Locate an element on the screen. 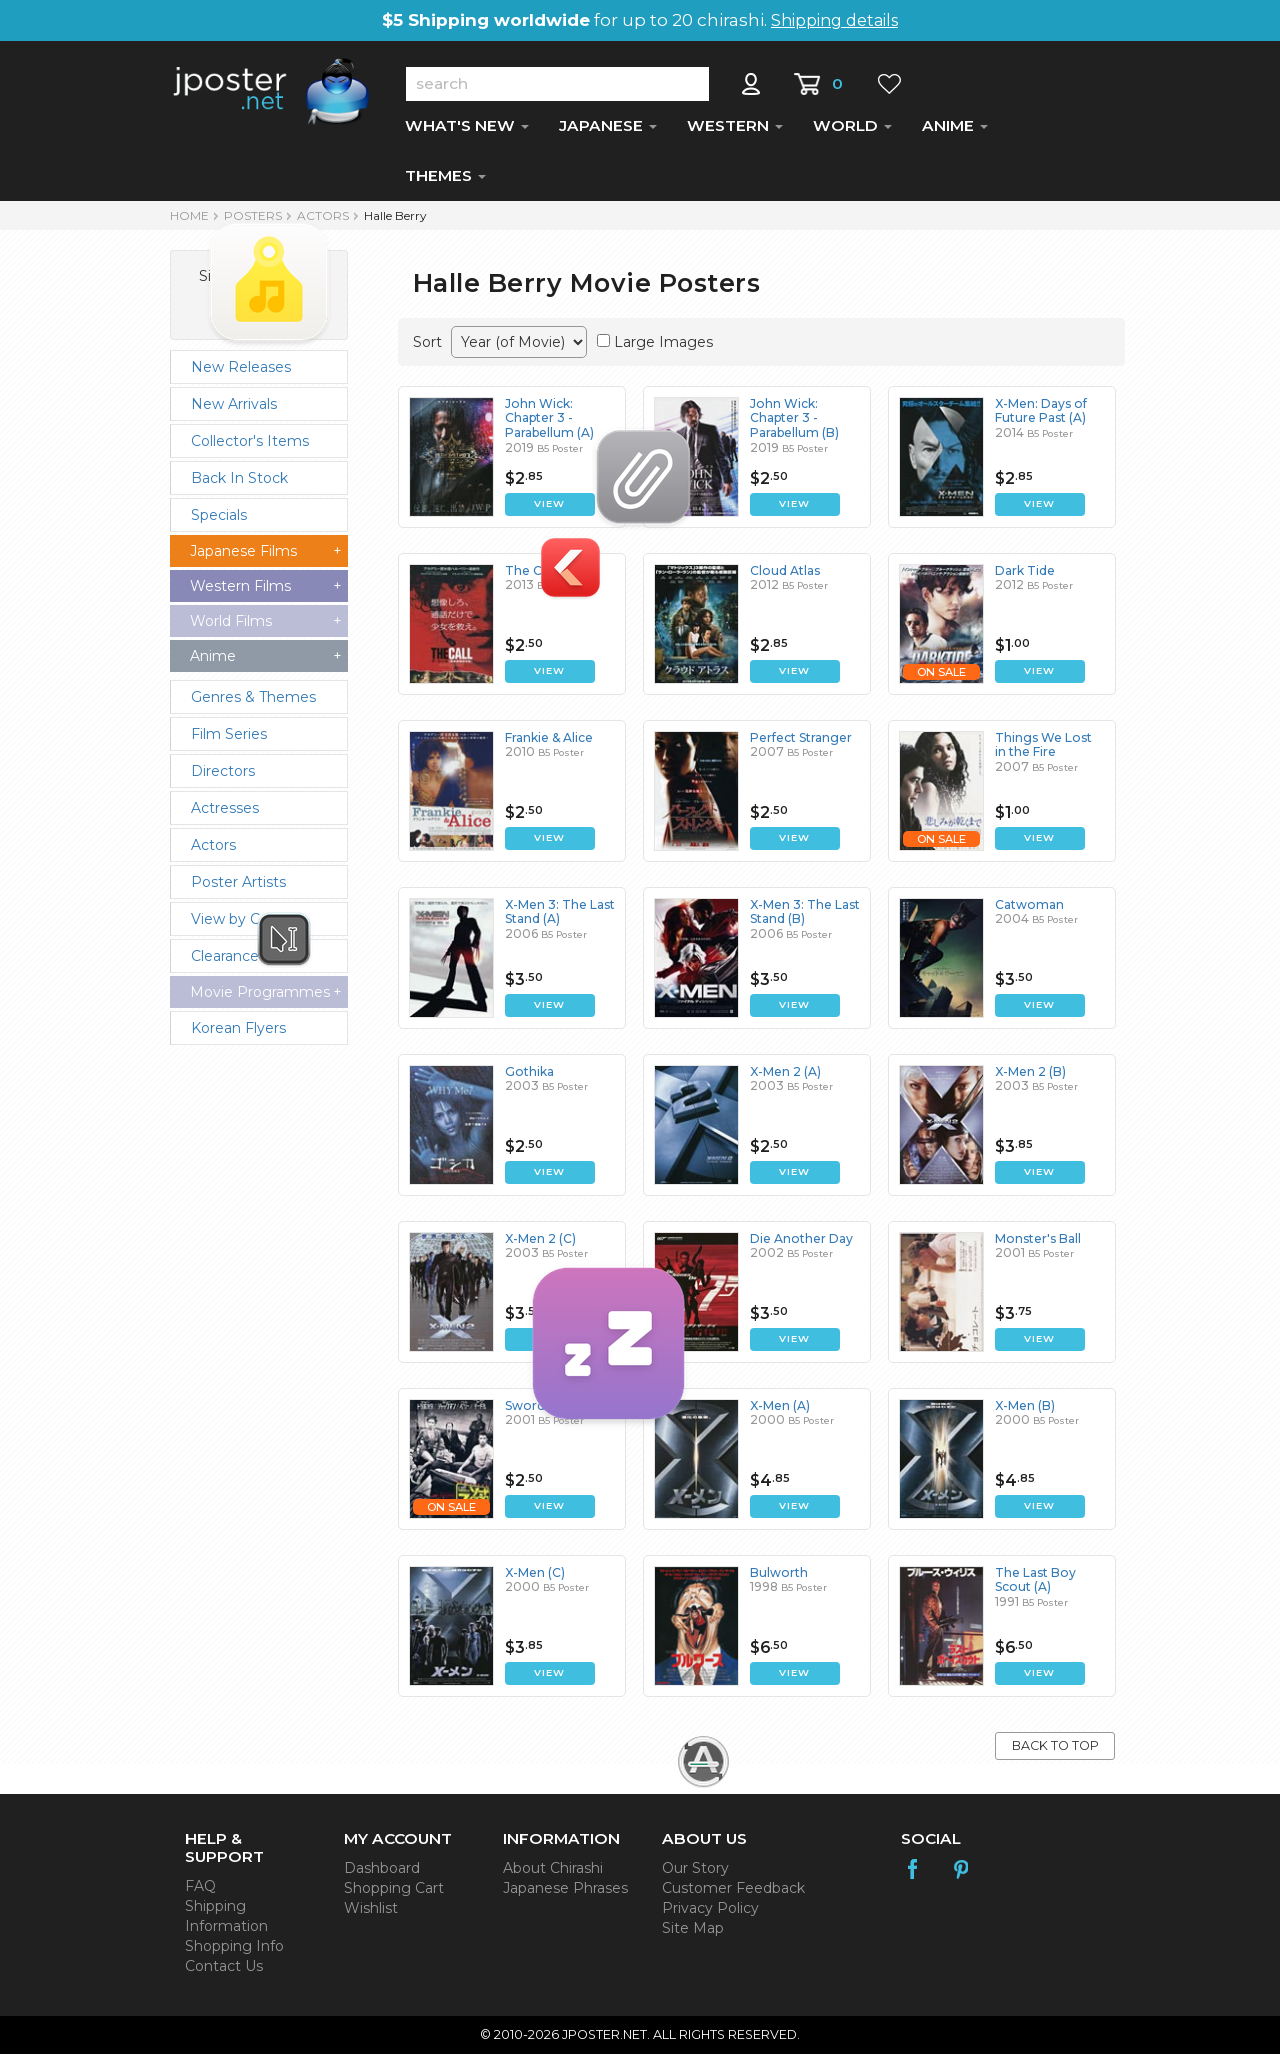 Image resolution: width=1280 pixels, height=2060 pixels. put your mac into hibernate or sleep mode is located at coordinates (608, 1343).